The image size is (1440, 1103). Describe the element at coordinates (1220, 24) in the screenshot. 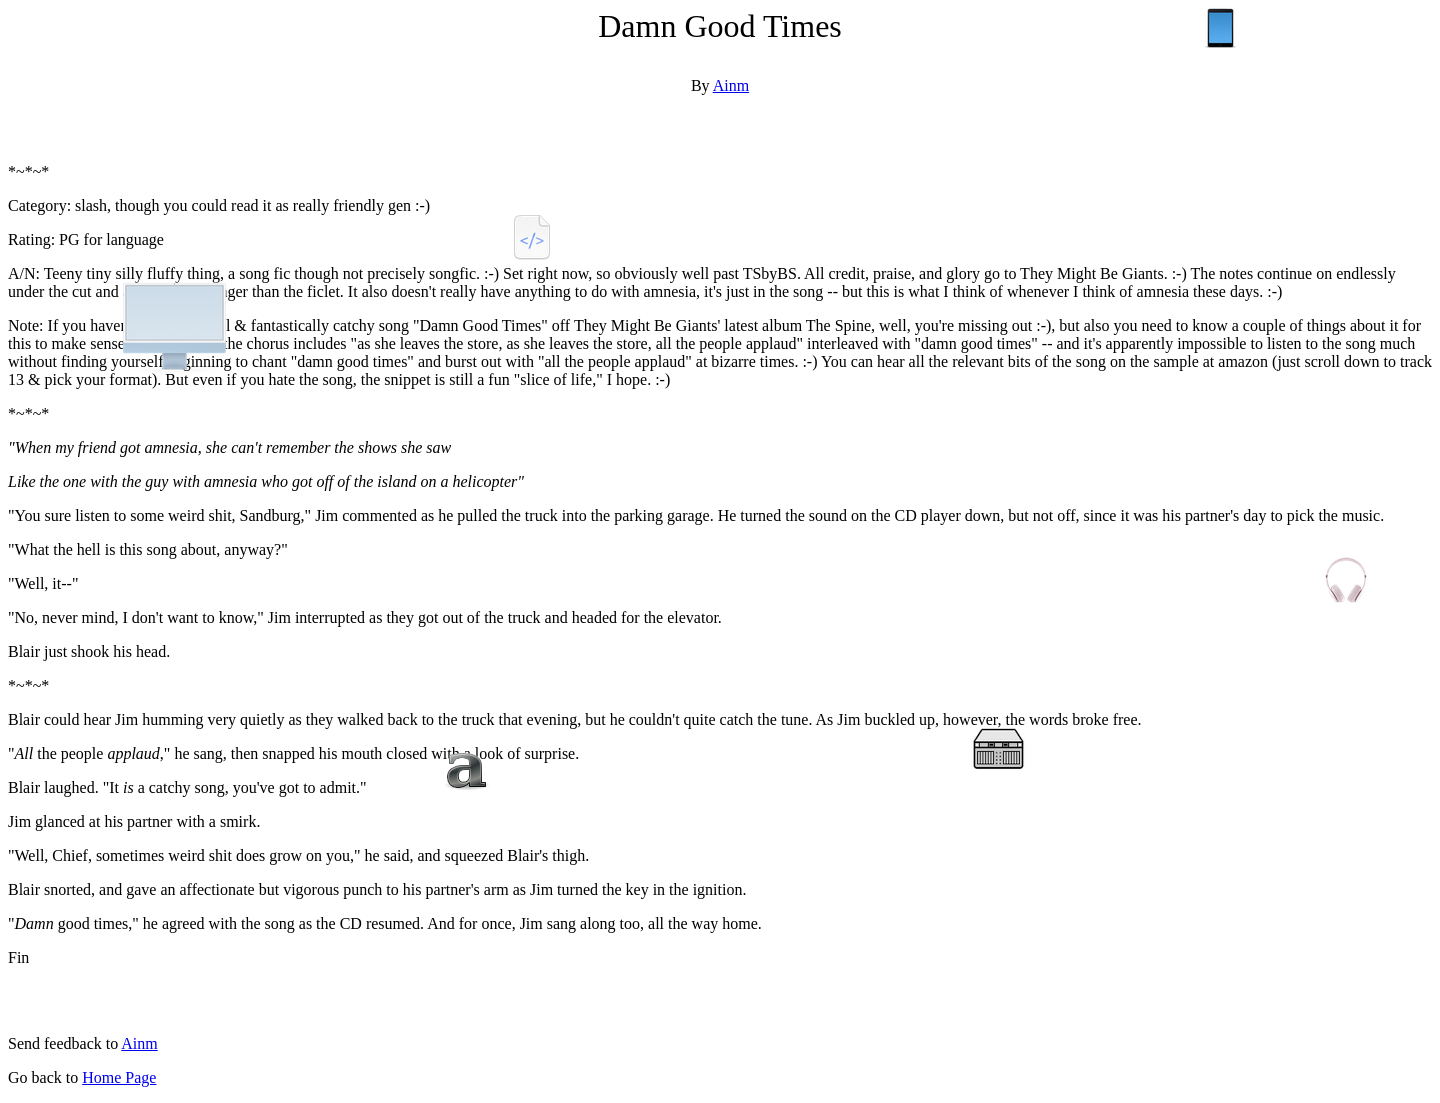

I see `iPad mini device connected to your system` at that location.